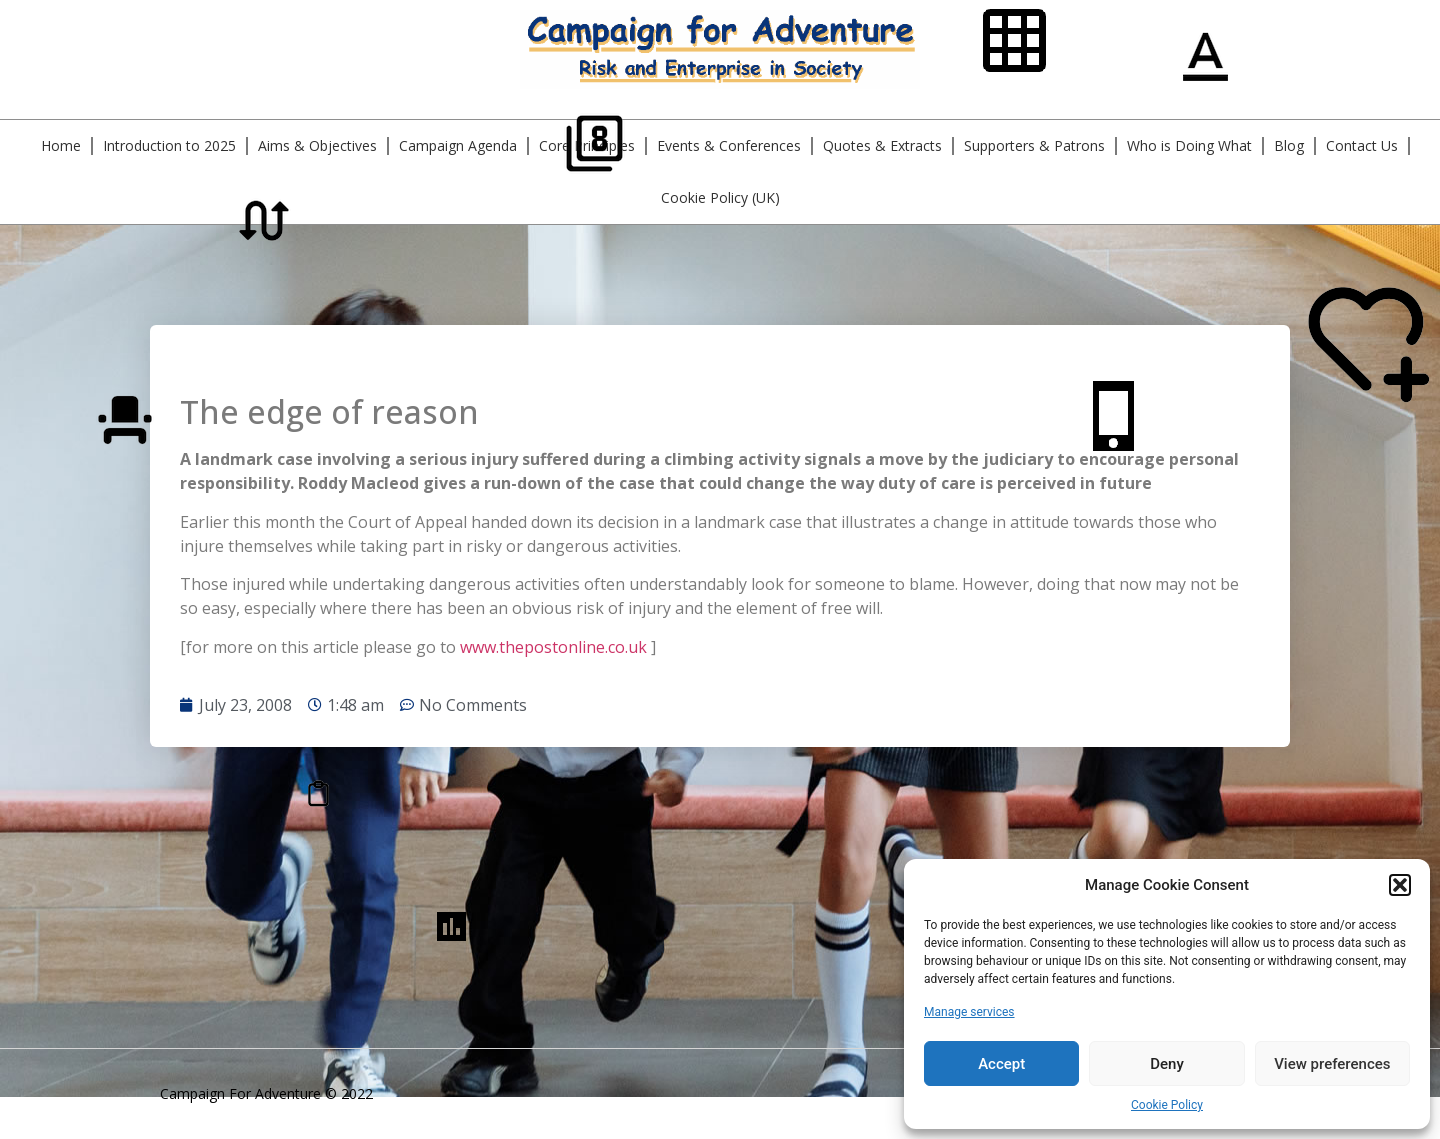 The image size is (1440, 1139). I want to click on add to favorites, so click(1366, 339).